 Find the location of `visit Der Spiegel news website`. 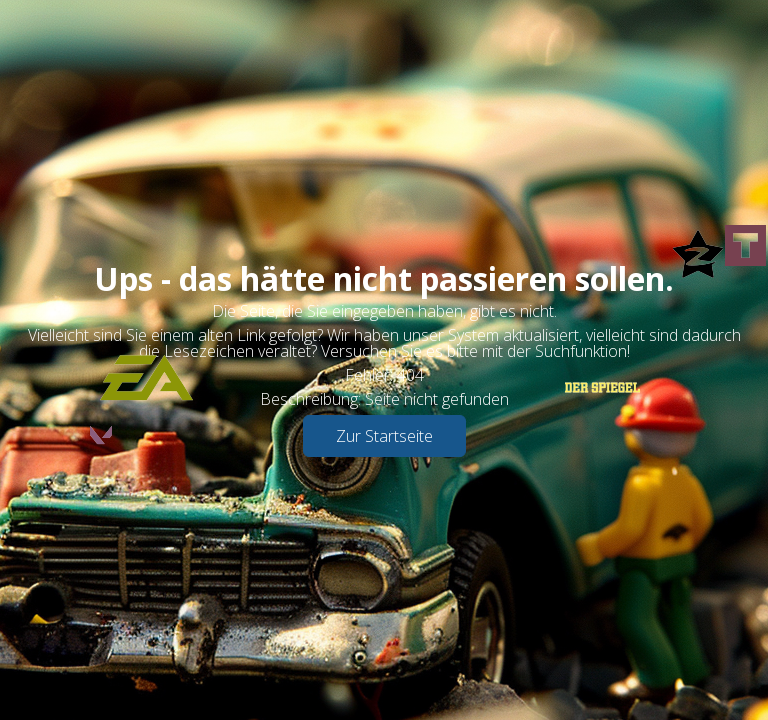

visit Der Spiegel news website is located at coordinates (602, 387).